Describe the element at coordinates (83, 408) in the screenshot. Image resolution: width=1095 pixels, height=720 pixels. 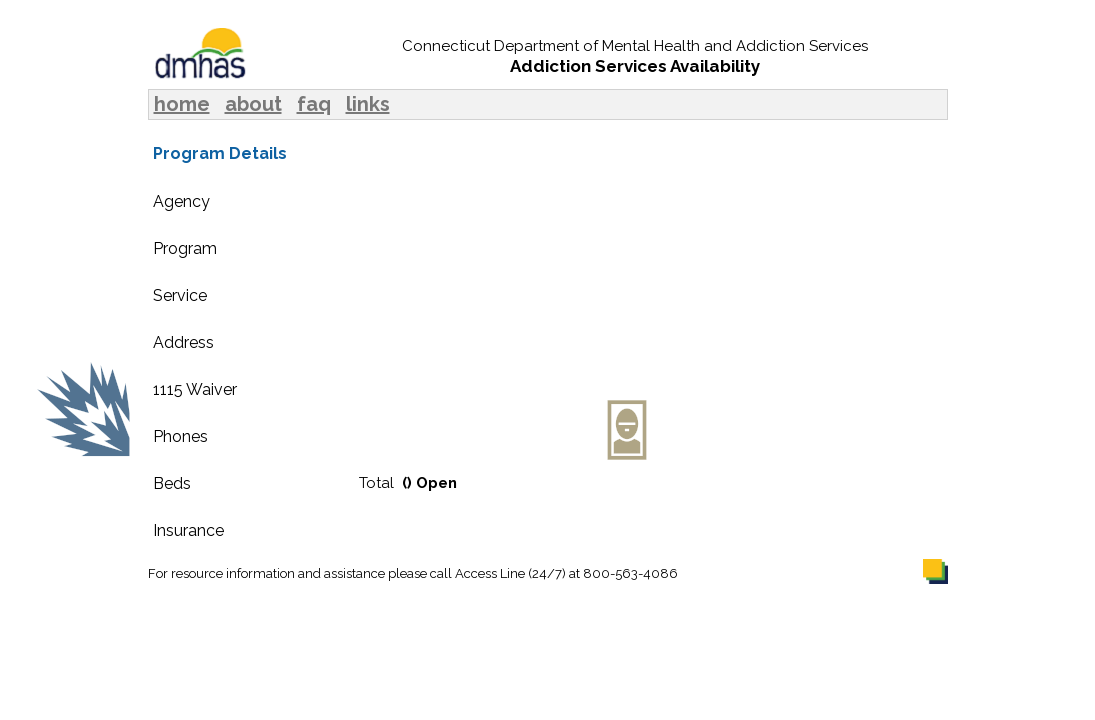
I see `indicates an explosion or blast effect in a game` at that location.